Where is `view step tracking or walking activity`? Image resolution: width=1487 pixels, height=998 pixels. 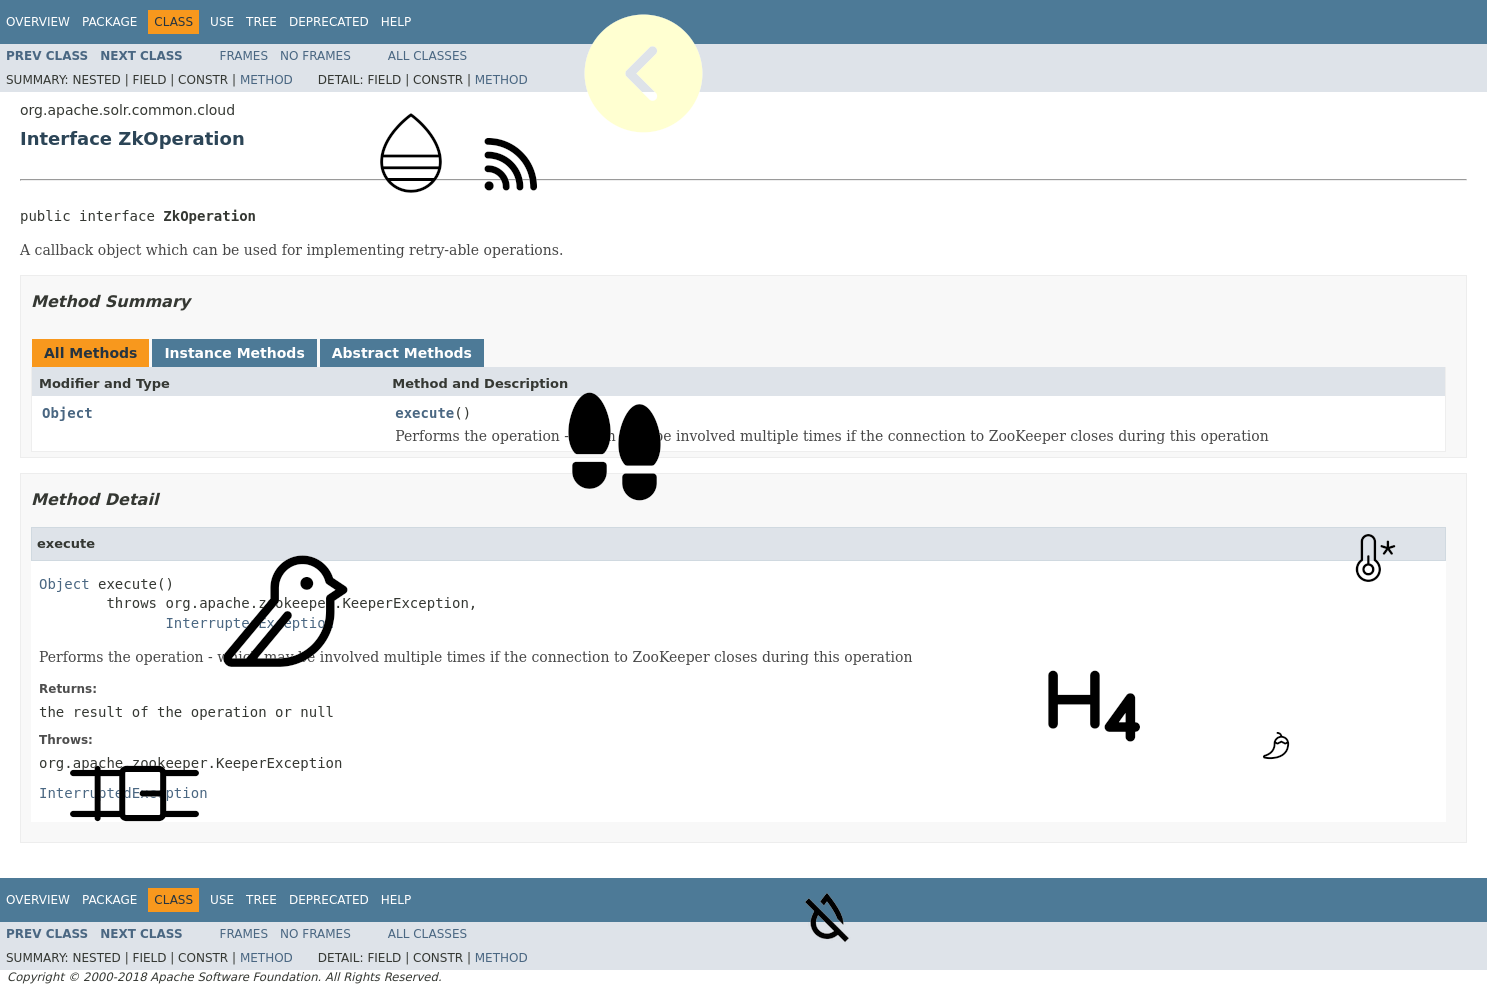
view step tracking or walking activity is located at coordinates (614, 446).